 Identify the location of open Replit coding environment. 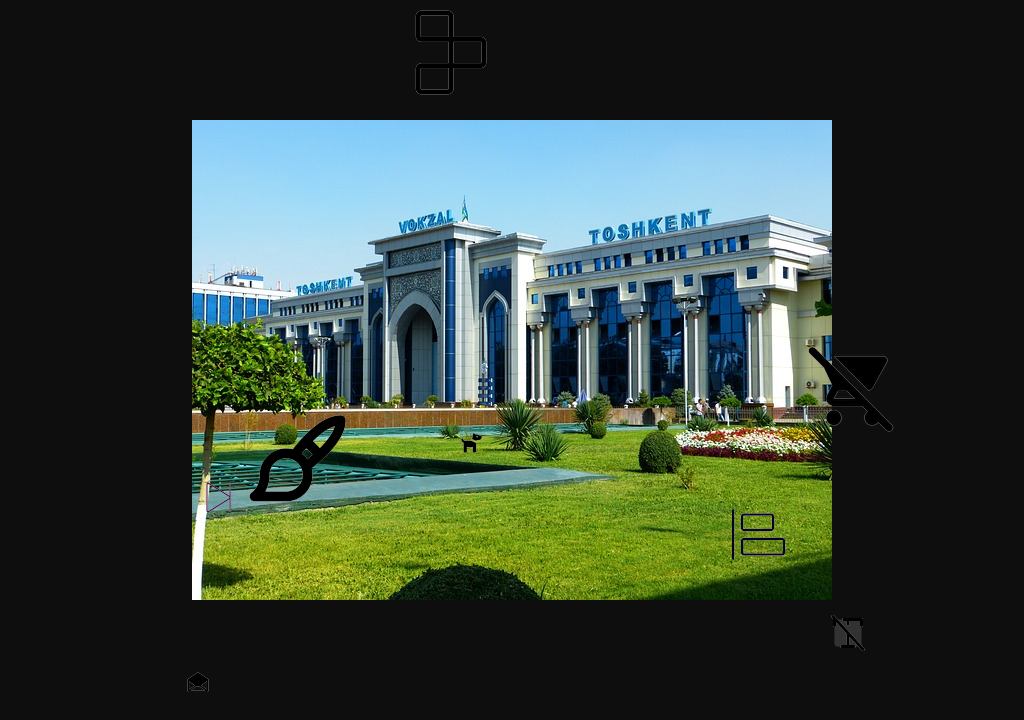
(444, 52).